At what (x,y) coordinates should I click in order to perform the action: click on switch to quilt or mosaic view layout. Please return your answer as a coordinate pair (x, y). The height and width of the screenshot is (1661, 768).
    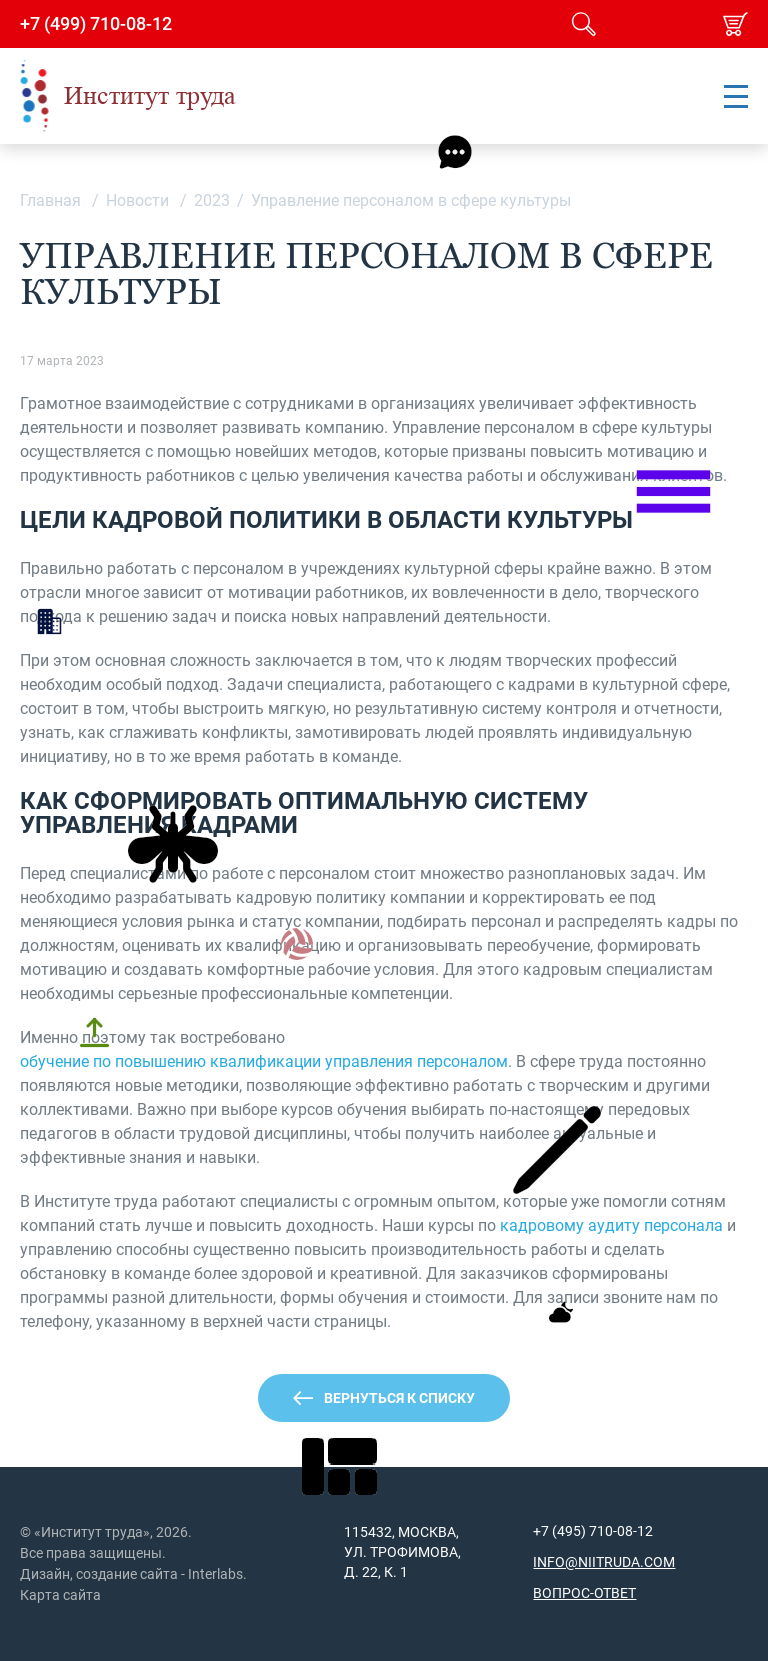
    Looking at the image, I should click on (337, 1469).